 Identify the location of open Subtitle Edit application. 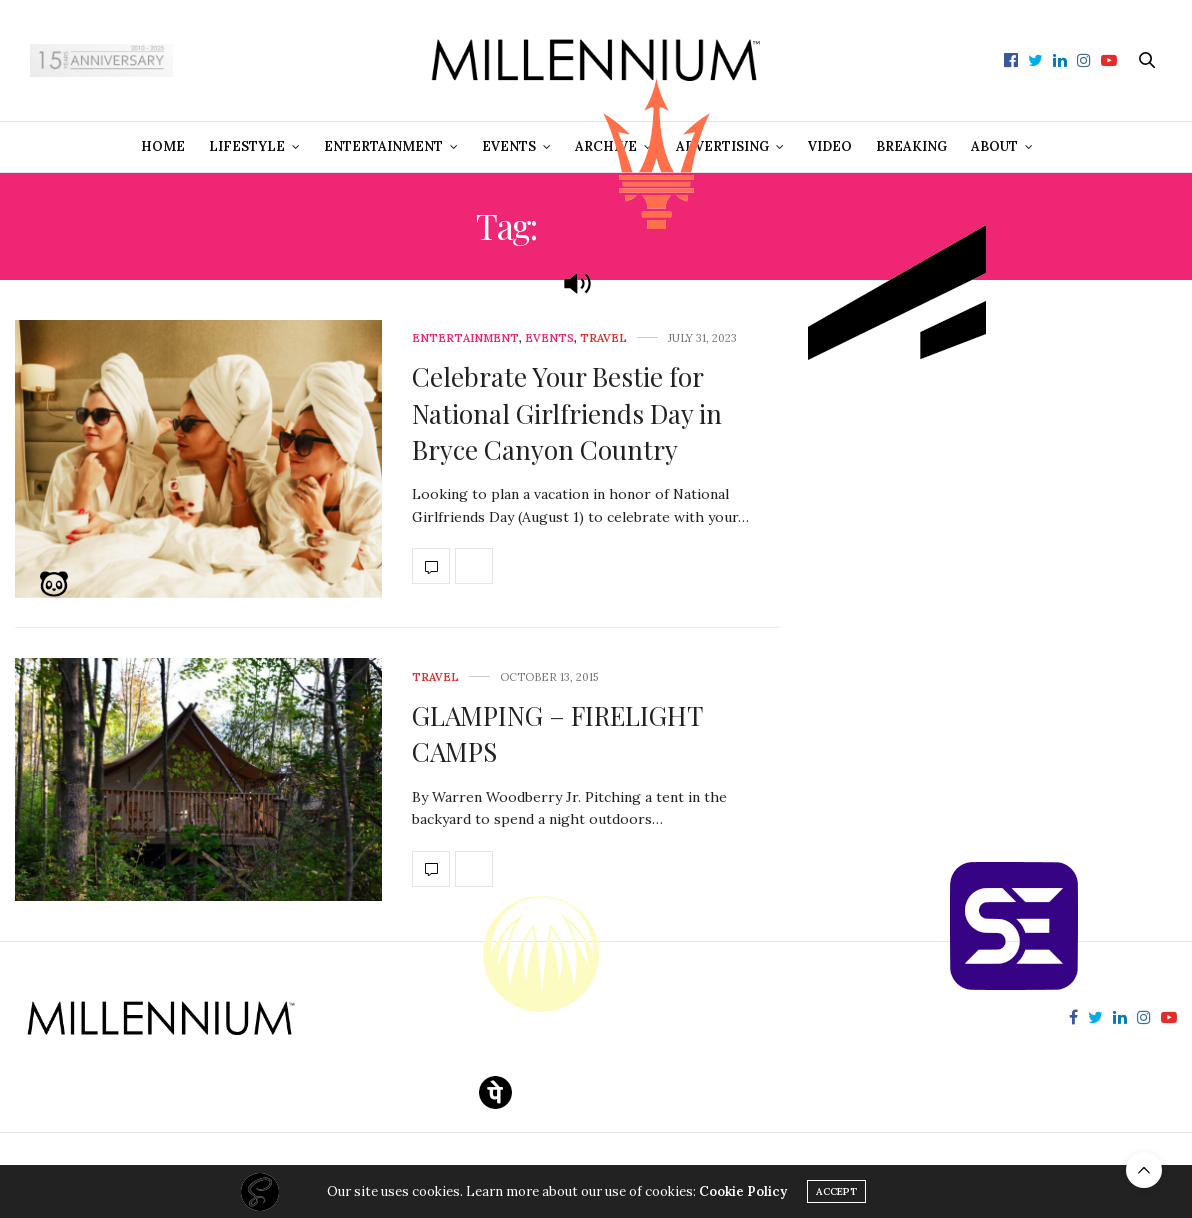
(1014, 926).